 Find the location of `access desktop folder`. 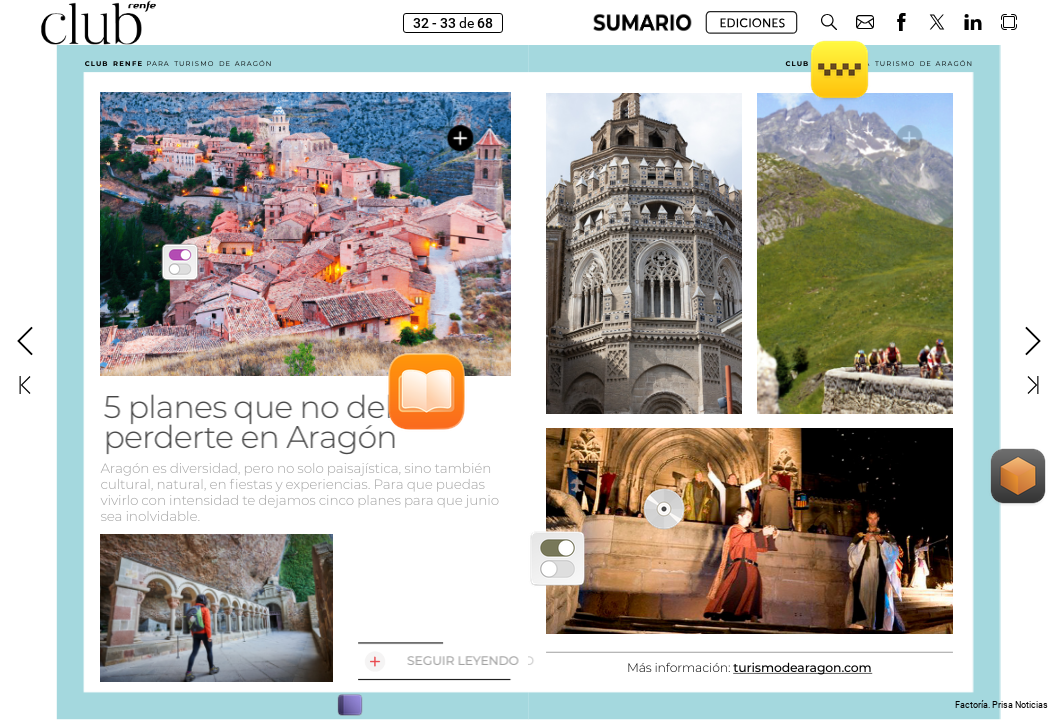

access desktop folder is located at coordinates (350, 704).